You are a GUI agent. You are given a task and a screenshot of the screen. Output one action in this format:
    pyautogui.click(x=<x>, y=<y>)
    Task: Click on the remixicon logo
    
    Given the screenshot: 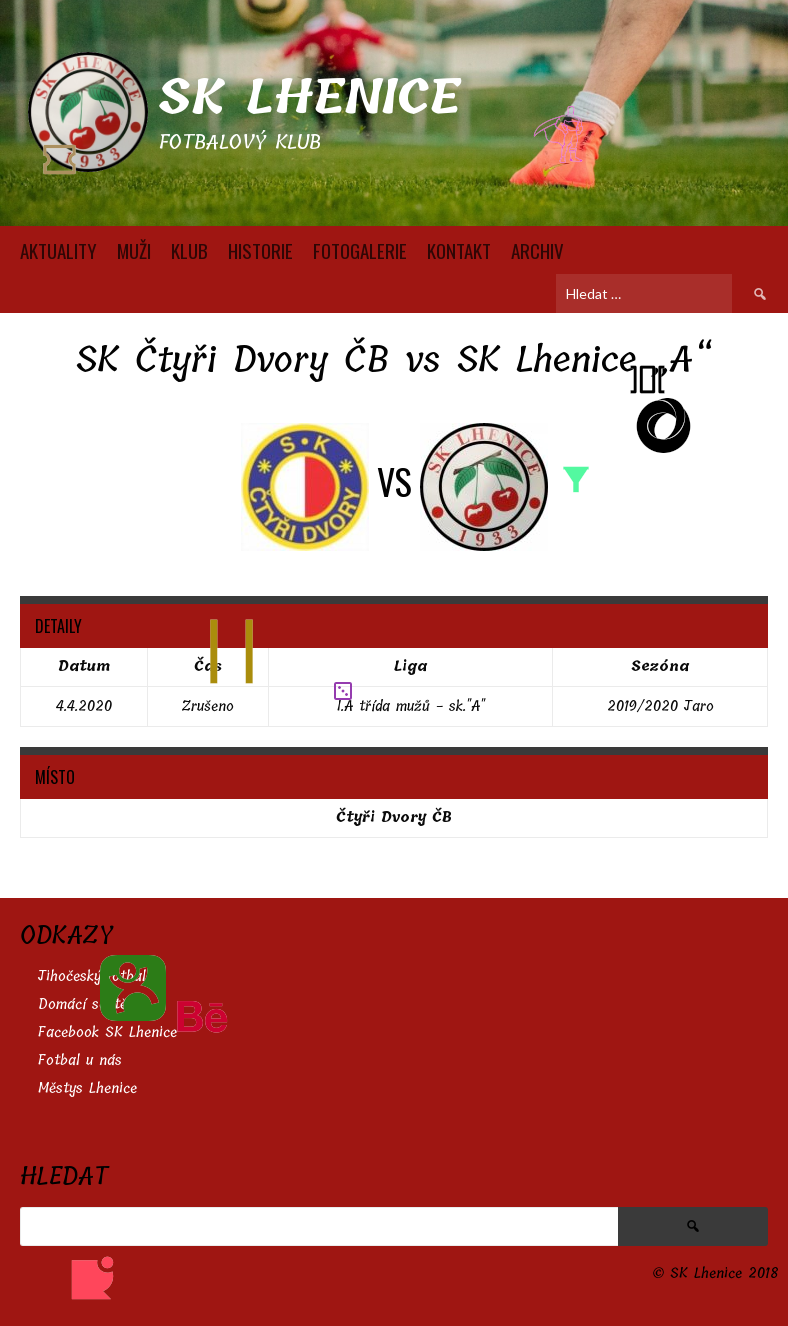 What is the action you would take?
    pyautogui.click(x=92, y=1278)
    